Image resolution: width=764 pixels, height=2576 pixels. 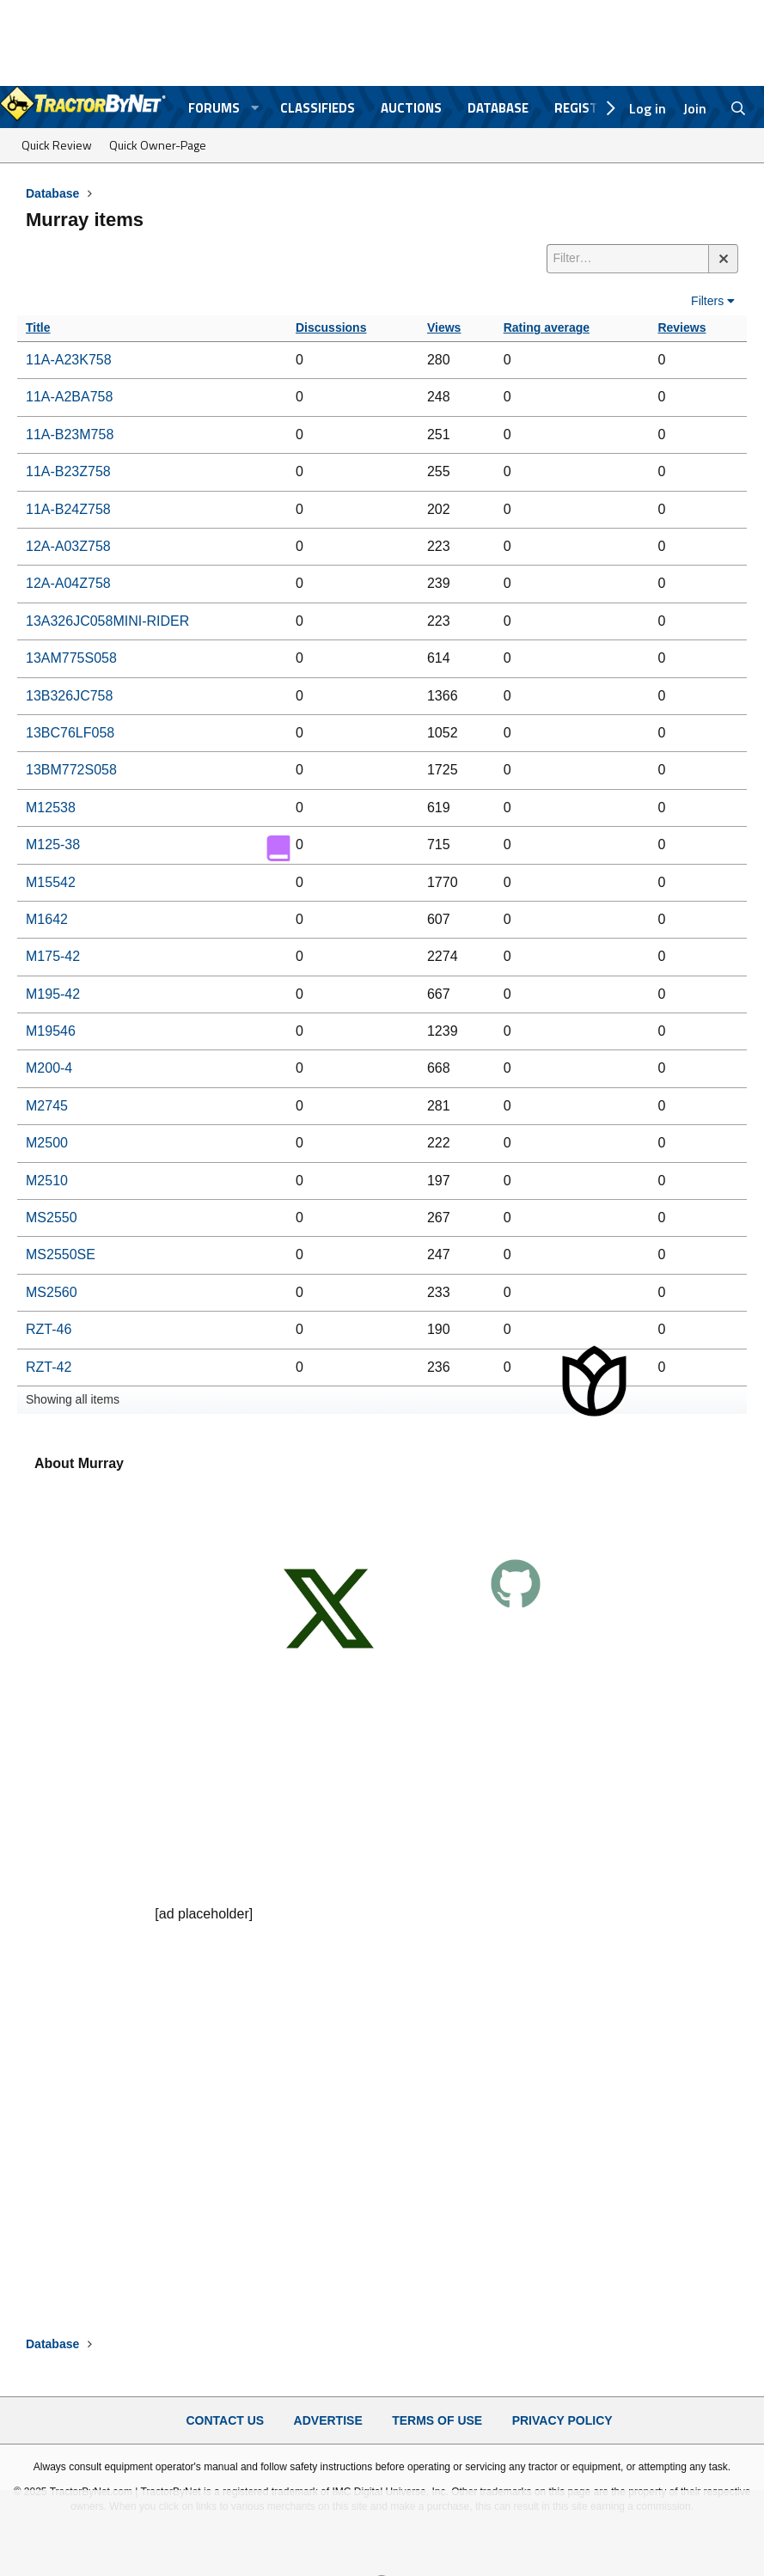 What do you see at coordinates (328, 1608) in the screenshot?
I see `share to X (formerly Twitter)` at bounding box center [328, 1608].